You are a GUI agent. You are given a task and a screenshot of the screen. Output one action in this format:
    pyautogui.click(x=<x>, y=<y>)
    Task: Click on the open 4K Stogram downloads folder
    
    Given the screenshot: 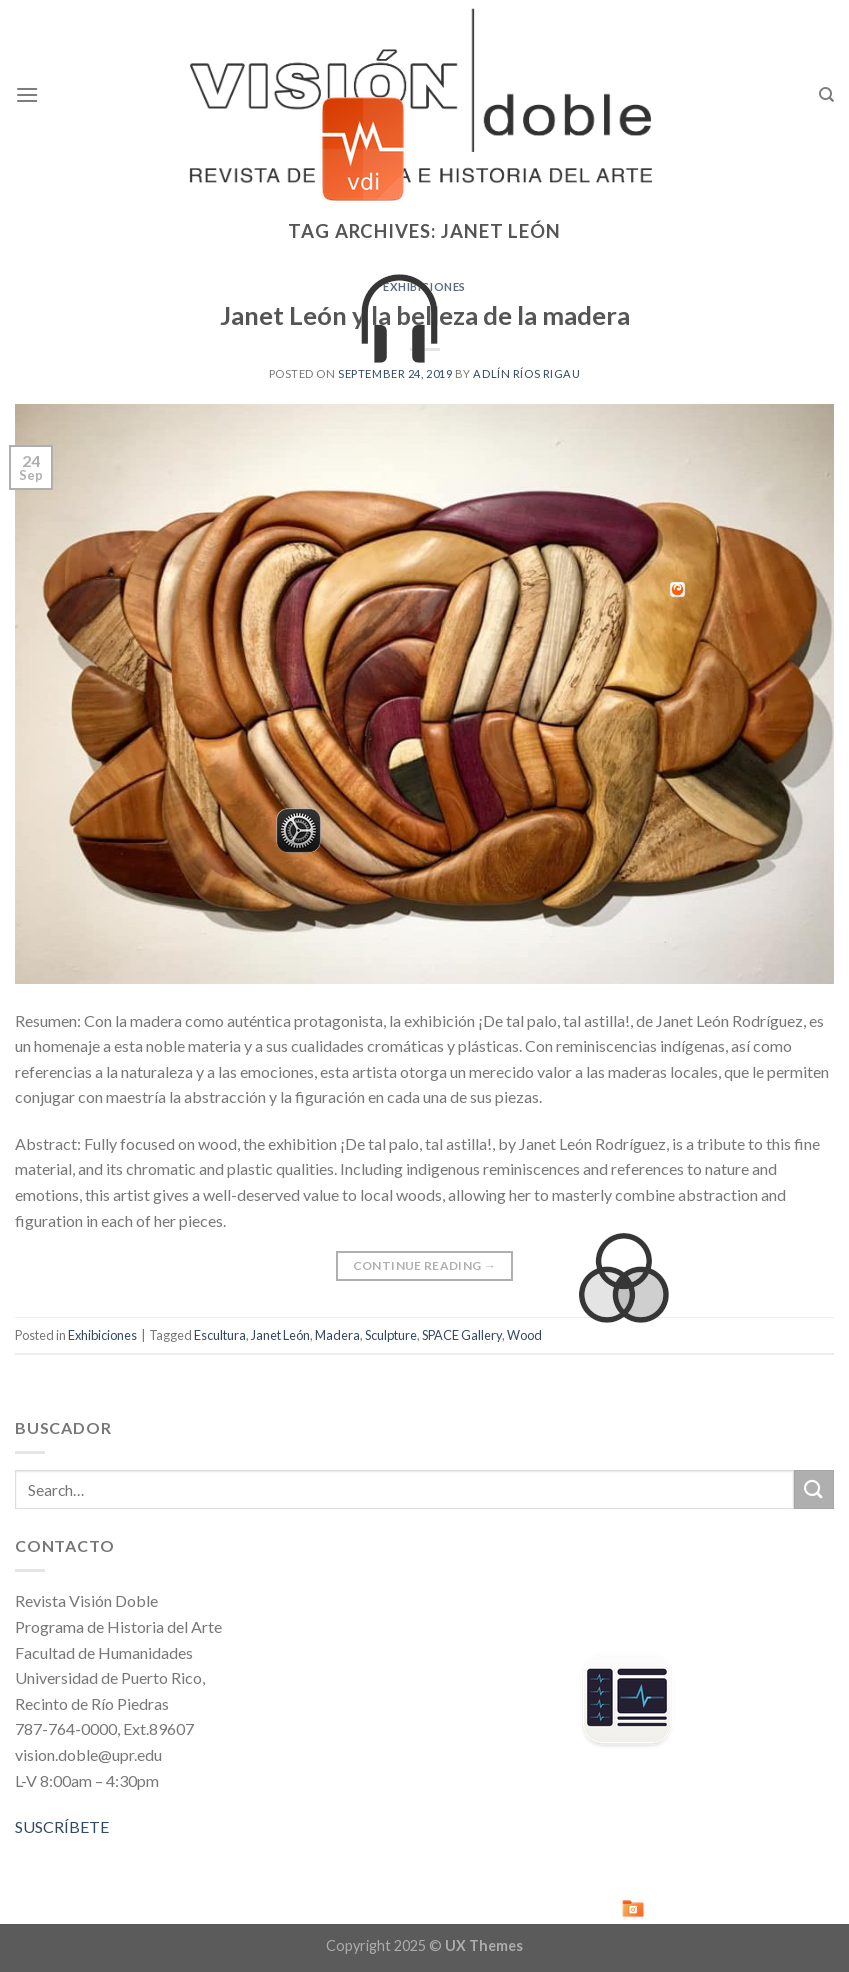 What is the action you would take?
    pyautogui.click(x=633, y=1909)
    